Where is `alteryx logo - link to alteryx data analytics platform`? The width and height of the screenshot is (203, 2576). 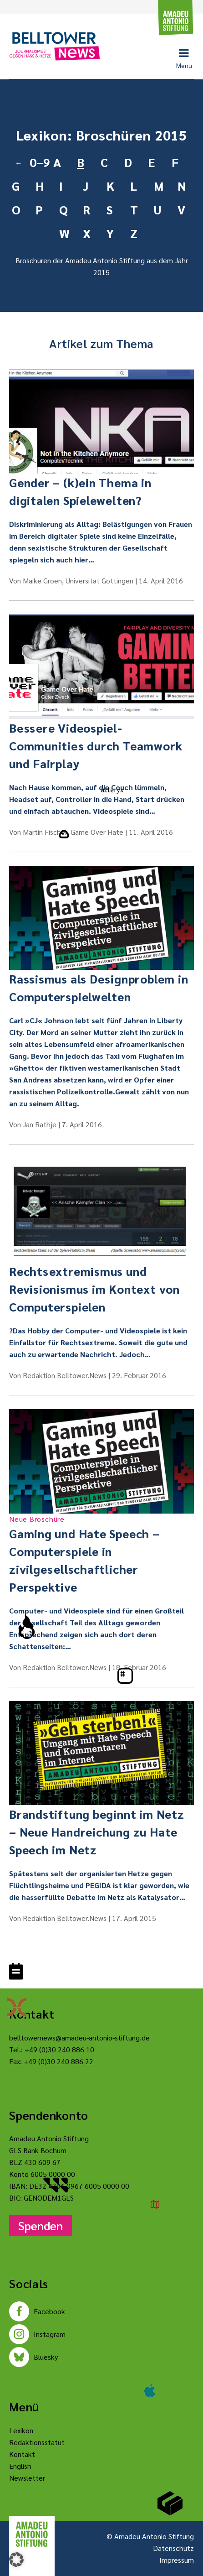 alteryx logo - link to alteryx data analytics platform is located at coordinates (112, 790).